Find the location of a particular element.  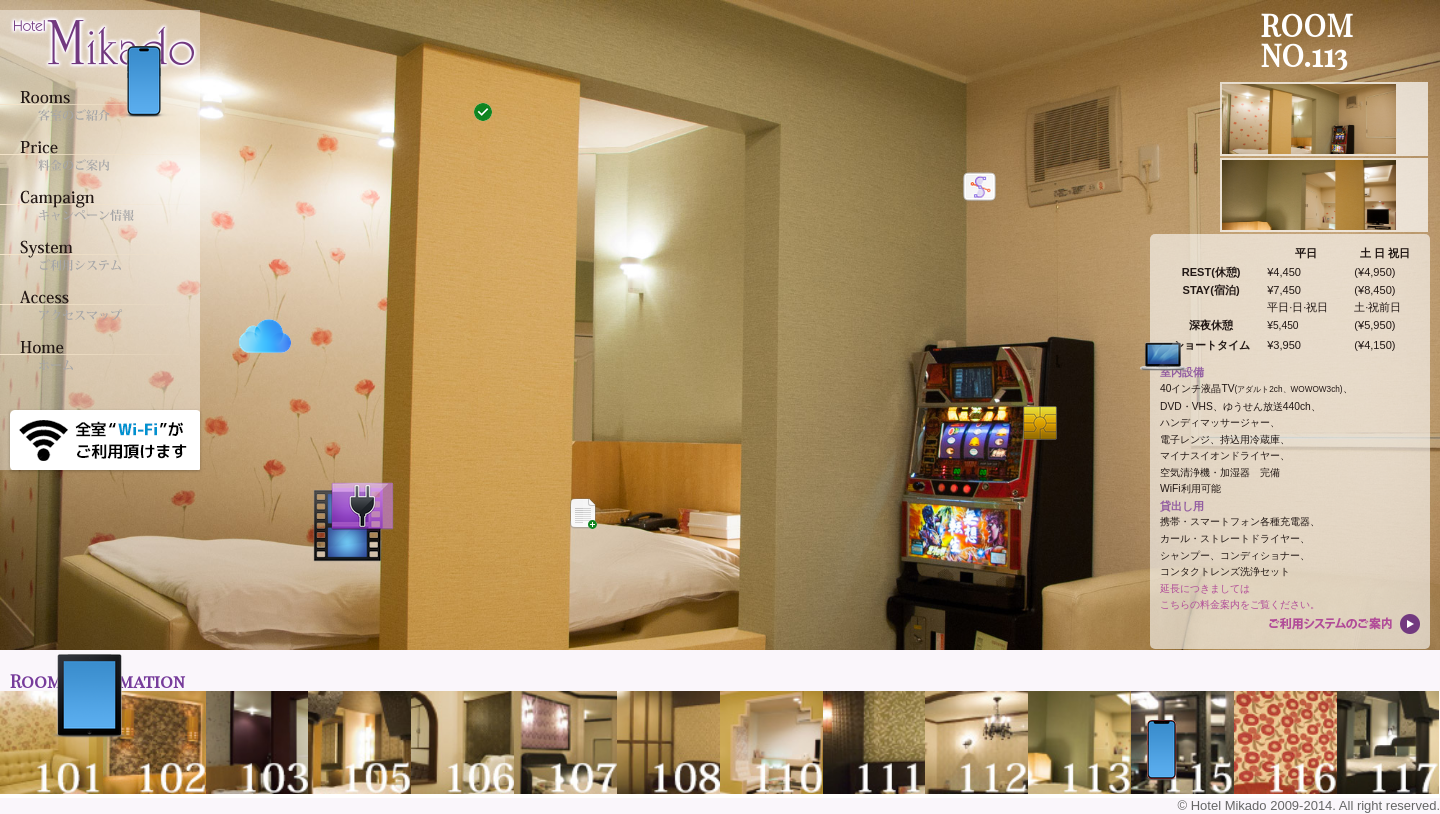

indicates a connected iPhone device is located at coordinates (144, 82).